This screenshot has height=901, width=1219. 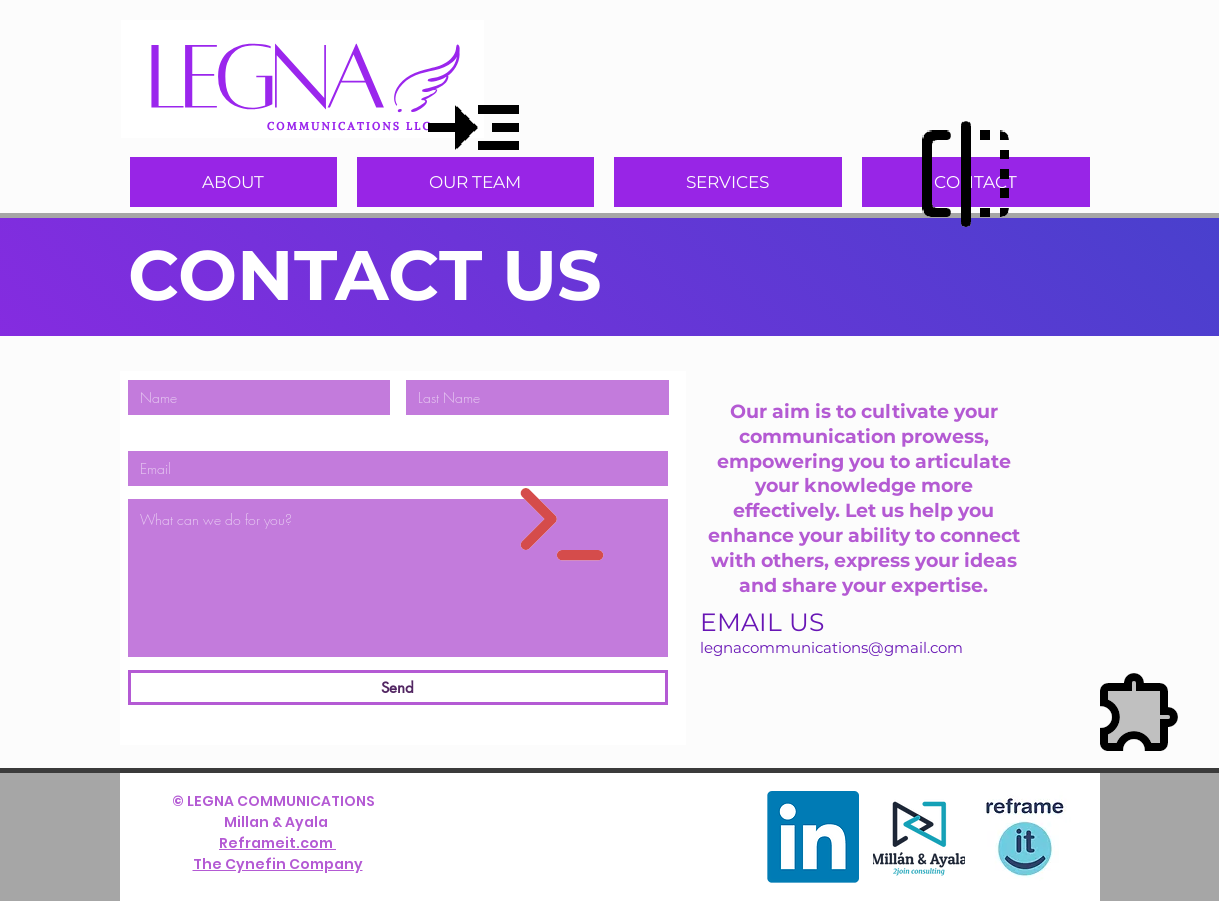 I want to click on expand to read more content, so click(x=473, y=127).